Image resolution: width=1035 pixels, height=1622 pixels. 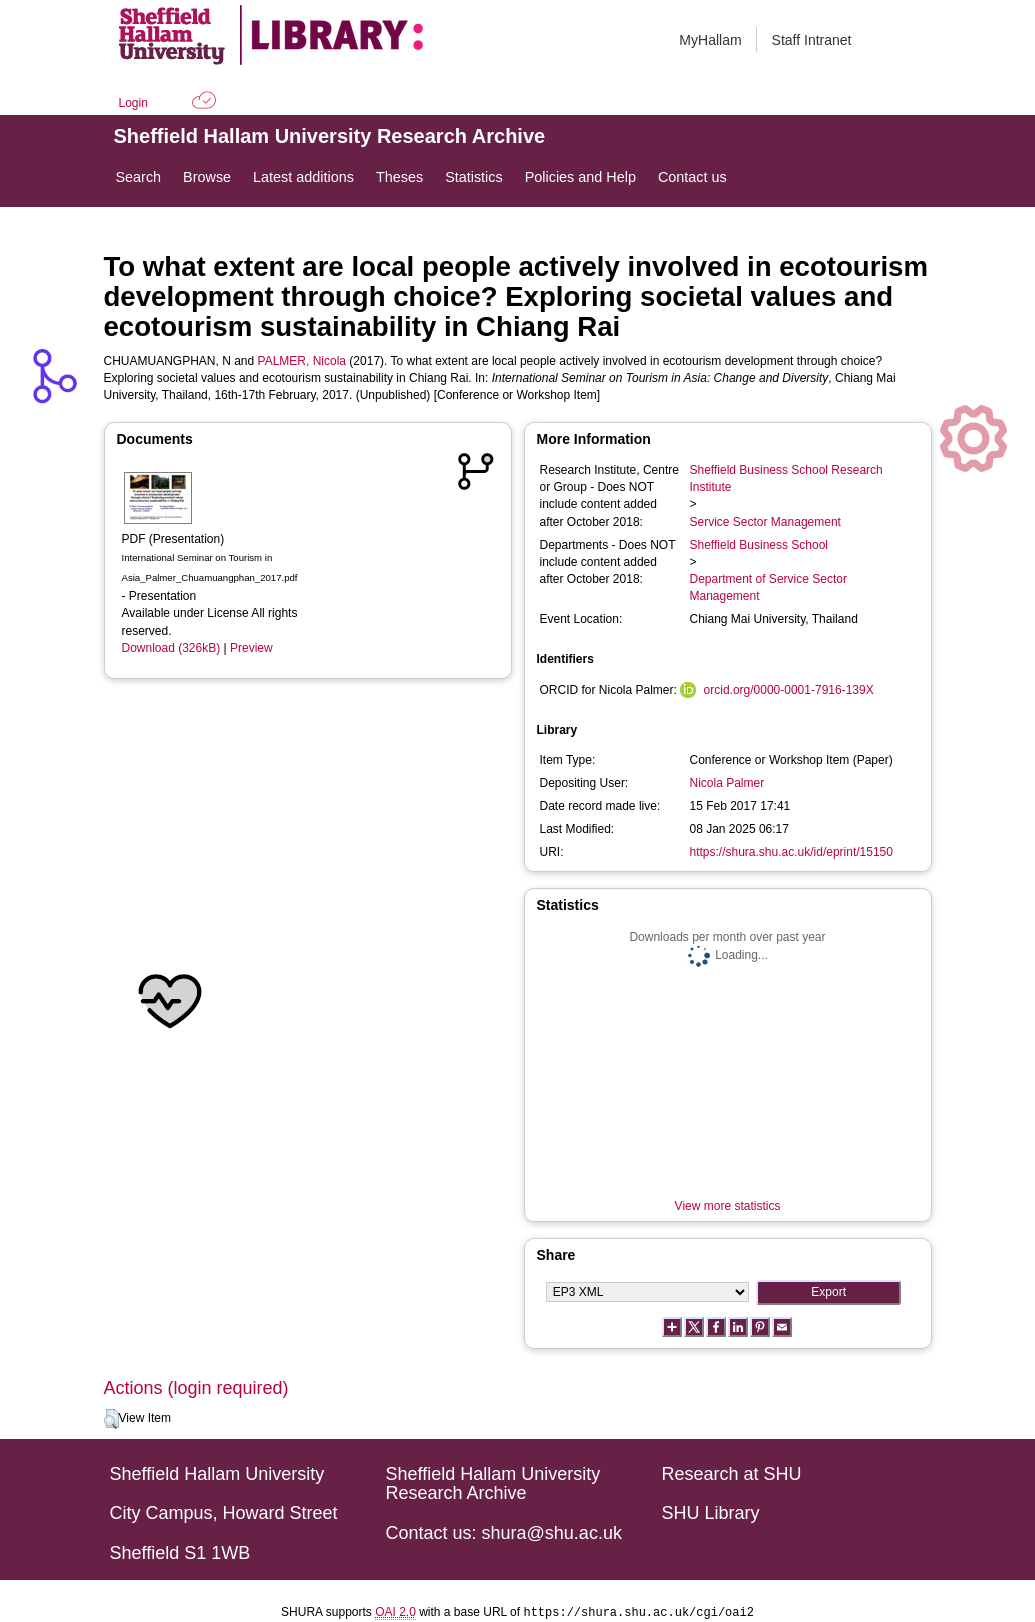 I want to click on create a new branch in version control, so click(x=473, y=471).